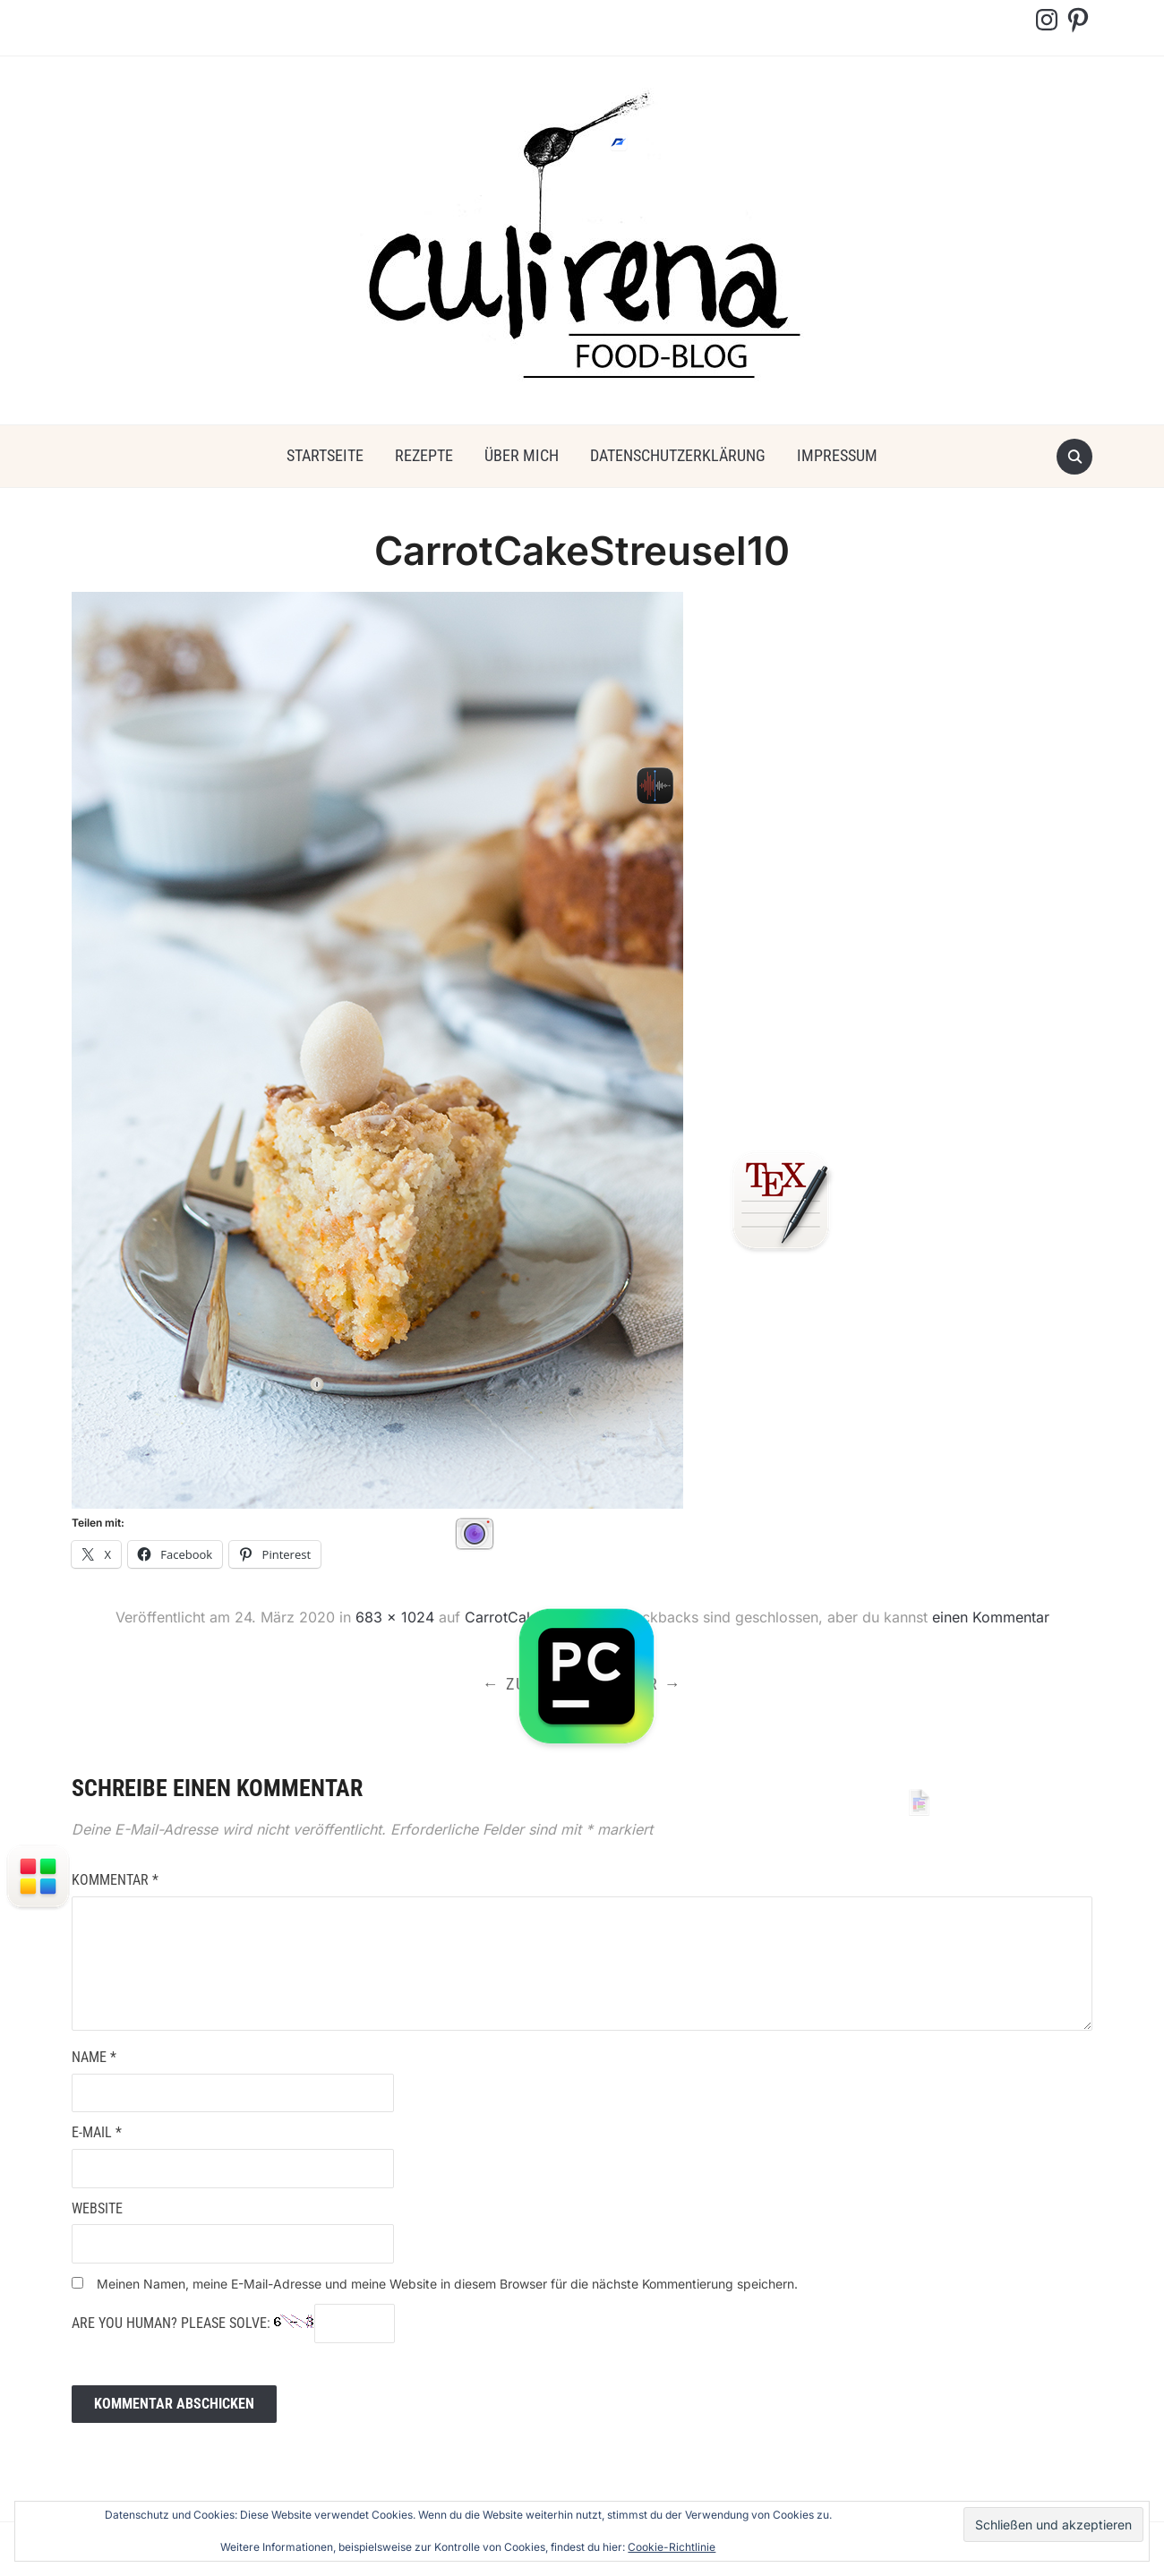 This screenshot has height=2576, width=1164. I want to click on open voice memos app, so click(655, 785).